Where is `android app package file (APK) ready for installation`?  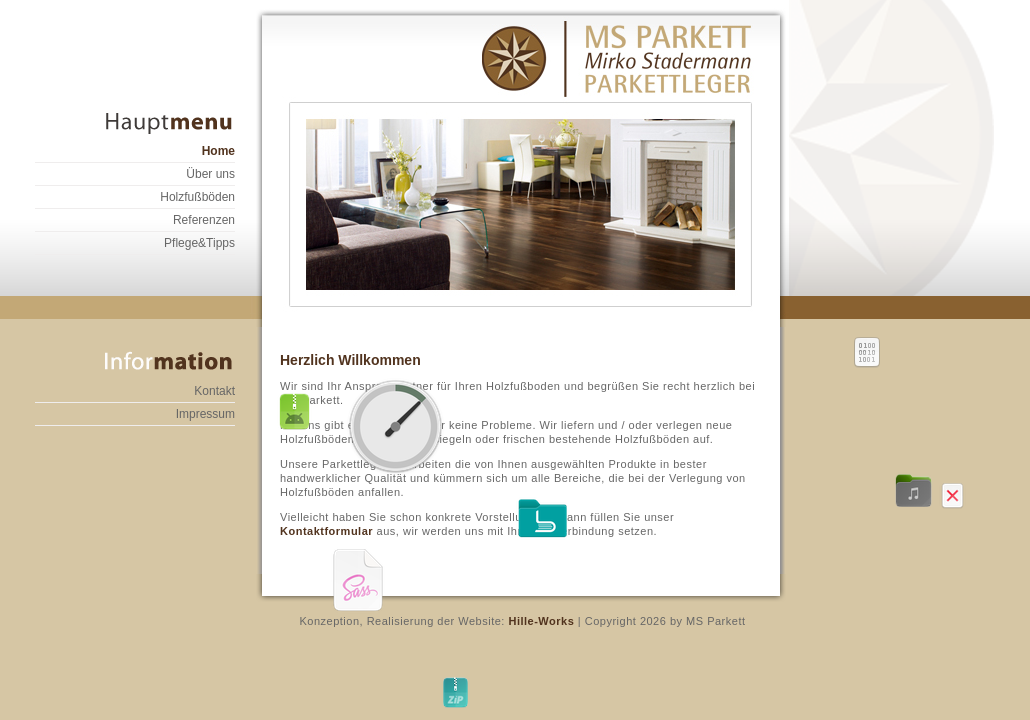 android app package file (APK) ready for installation is located at coordinates (294, 411).